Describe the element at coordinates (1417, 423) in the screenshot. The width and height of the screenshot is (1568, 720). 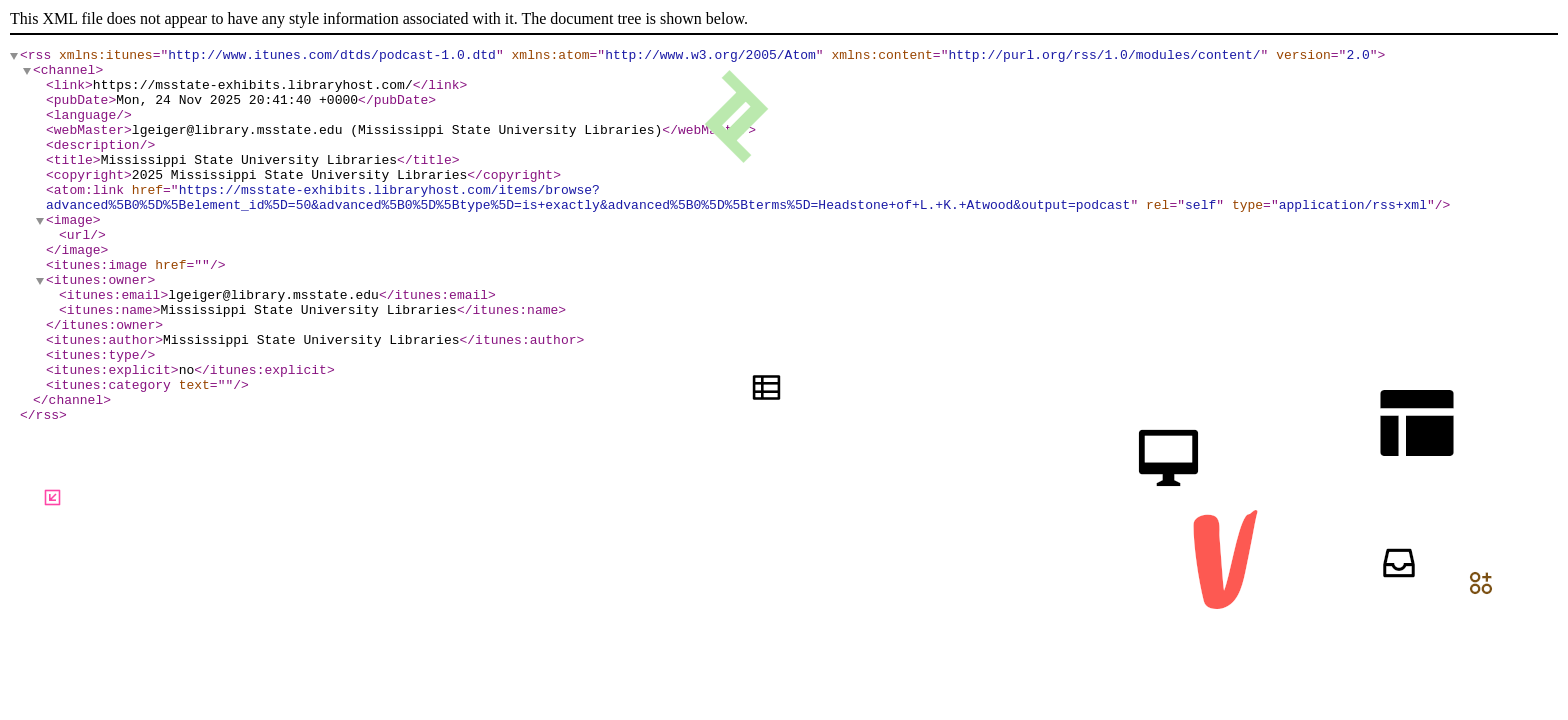
I see `switch to header with two-column layout` at that location.